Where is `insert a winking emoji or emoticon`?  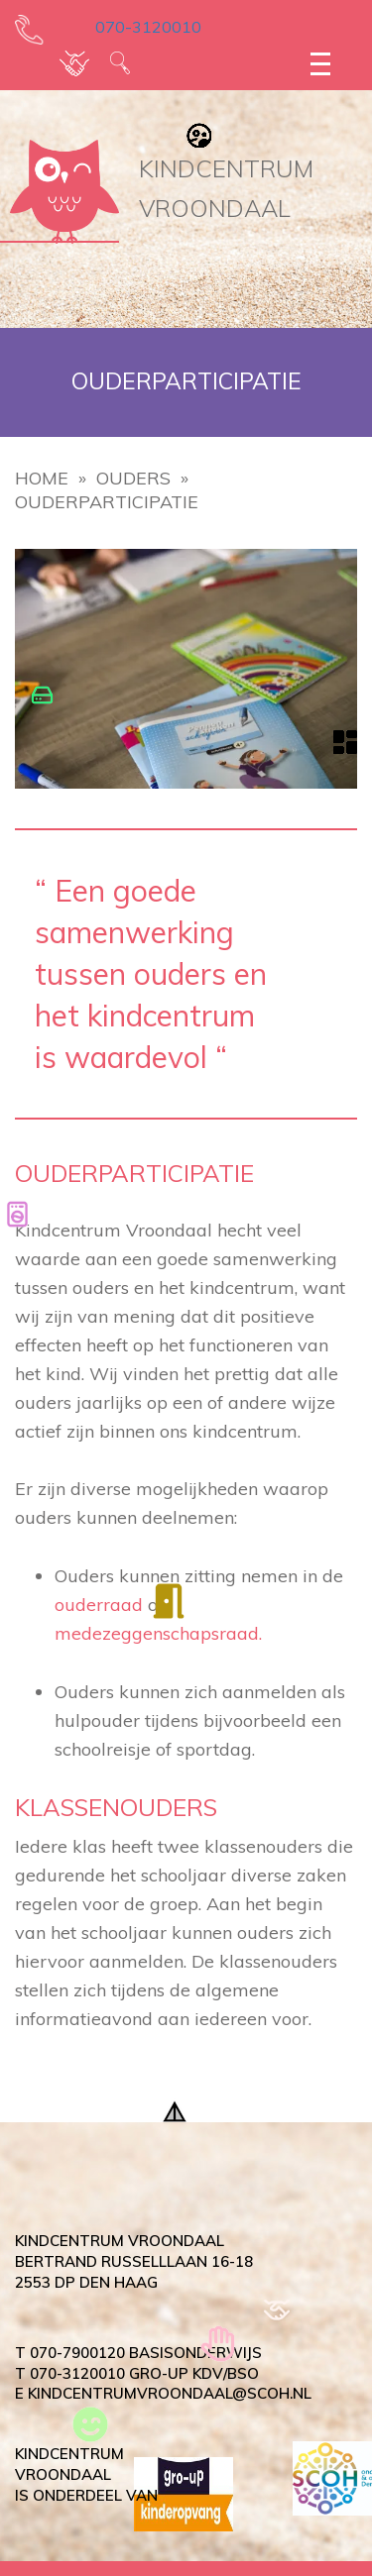
insert a winking emoji or emoticon is located at coordinates (90, 2424).